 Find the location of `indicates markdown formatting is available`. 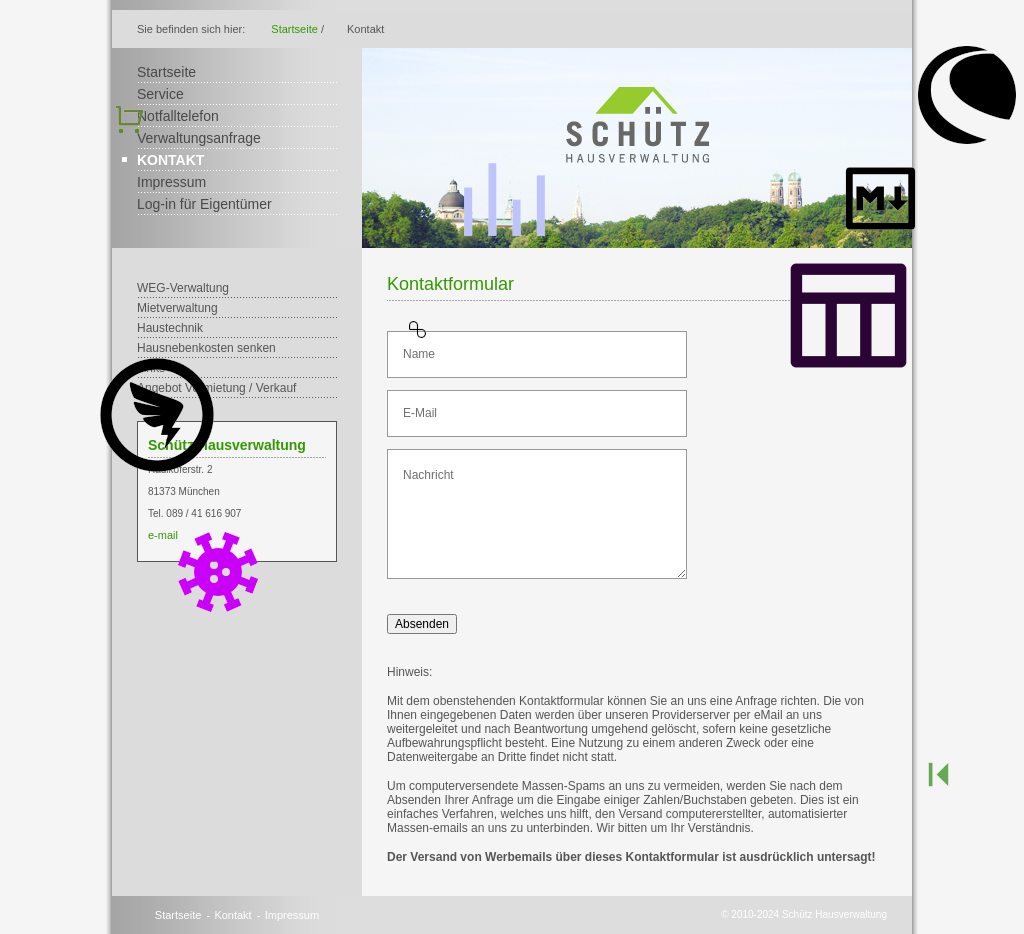

indicates markdown formatting is available is located at coordinates (880, 198).